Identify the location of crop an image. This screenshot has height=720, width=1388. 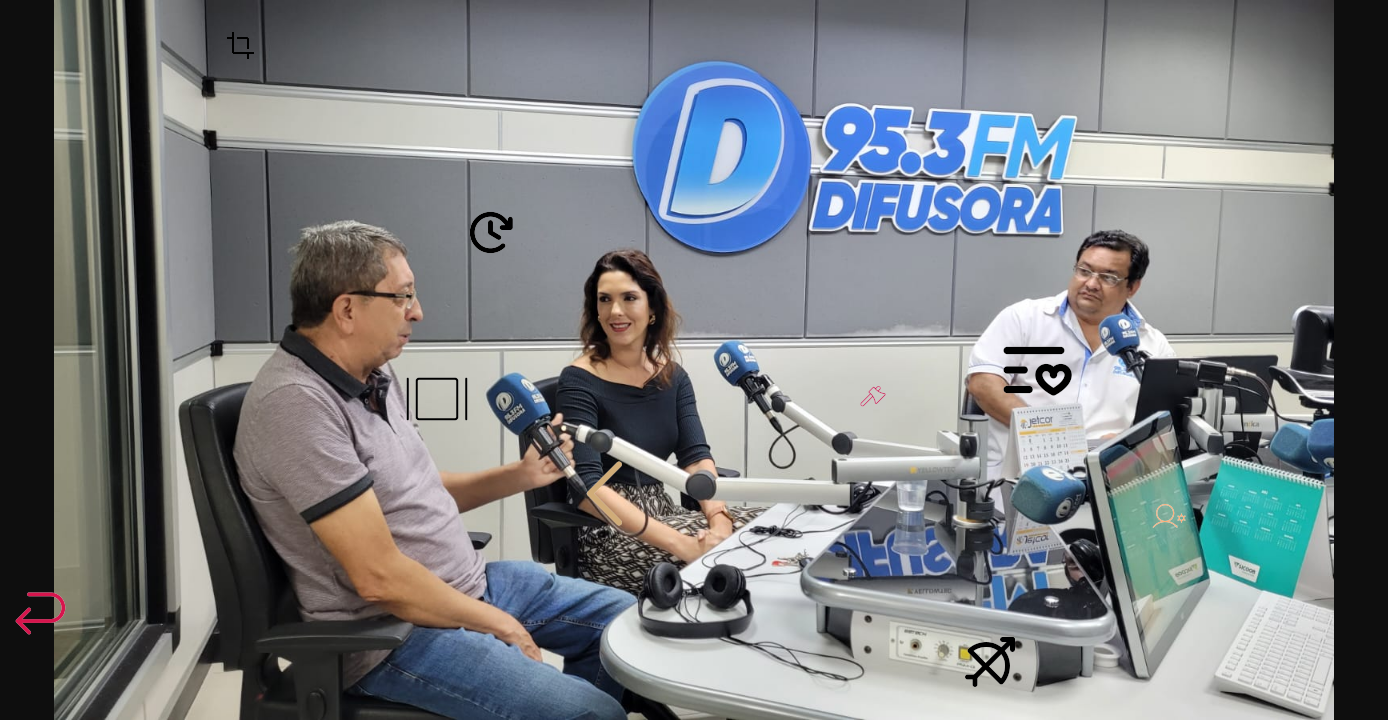
(240, 45).